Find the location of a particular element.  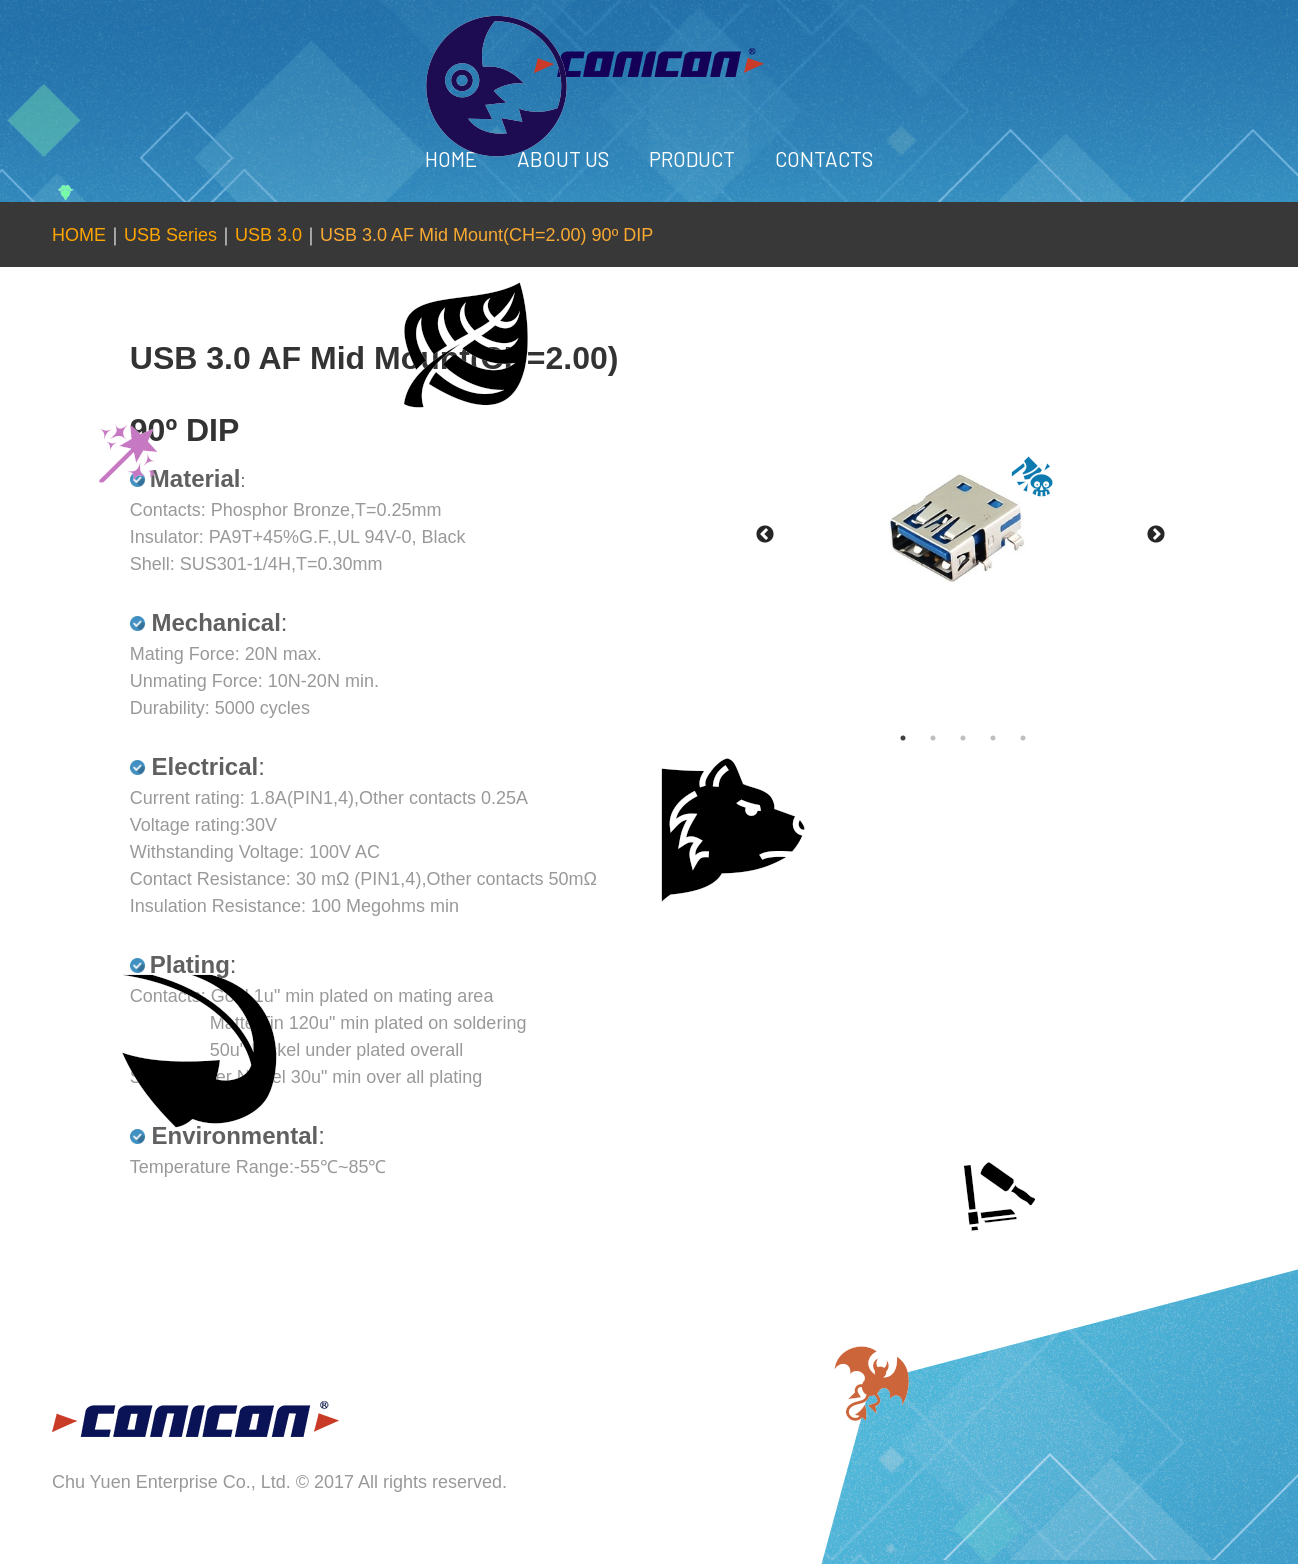

represents a plant or nature category is located at coordinates (465, 344).